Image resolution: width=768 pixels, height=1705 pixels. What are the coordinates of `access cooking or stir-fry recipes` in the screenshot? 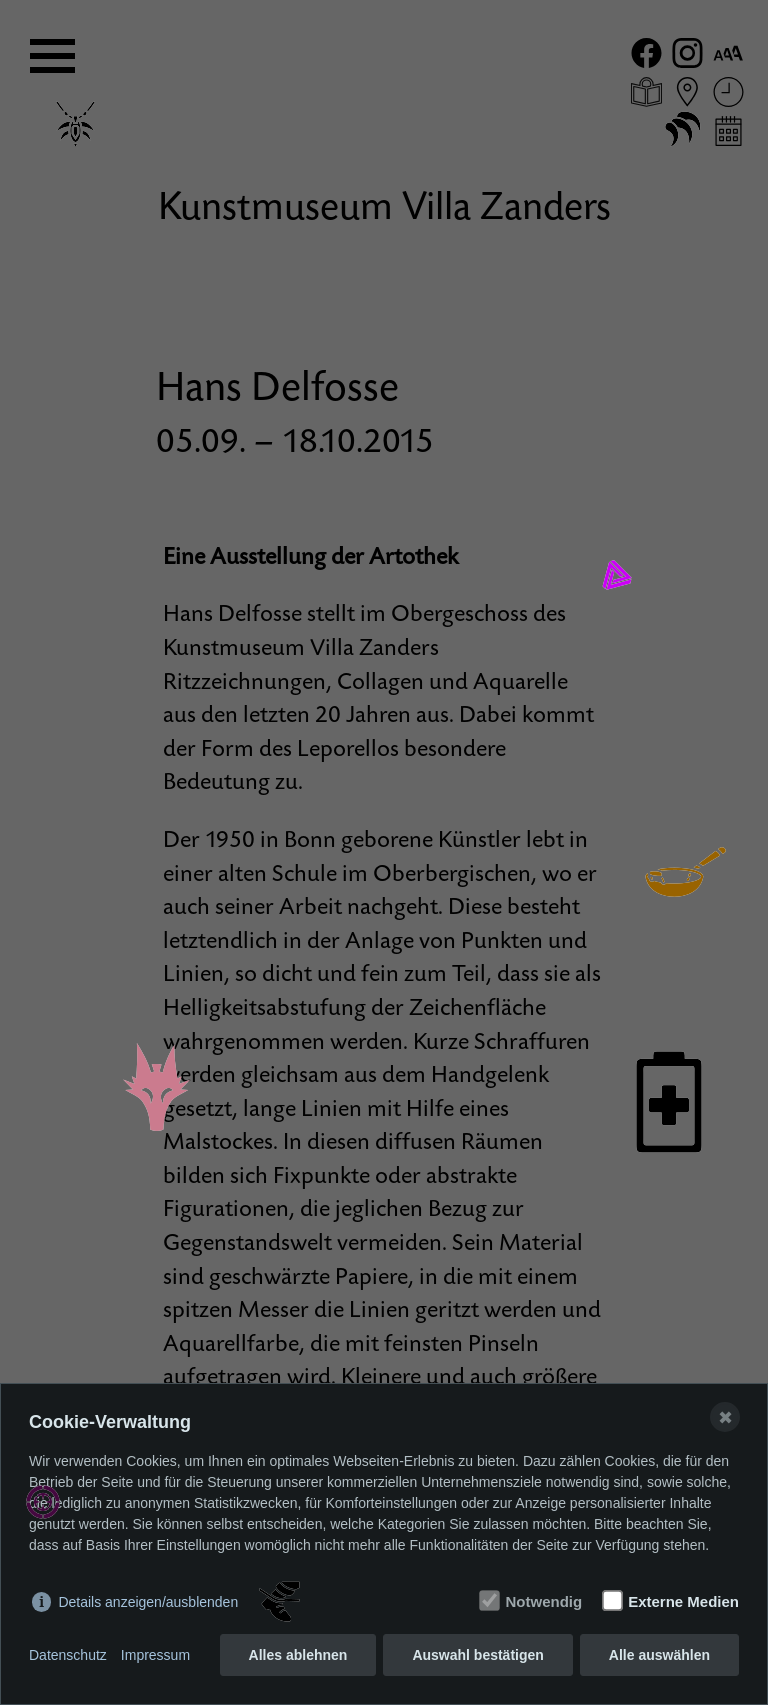 It's located at (685, 869).